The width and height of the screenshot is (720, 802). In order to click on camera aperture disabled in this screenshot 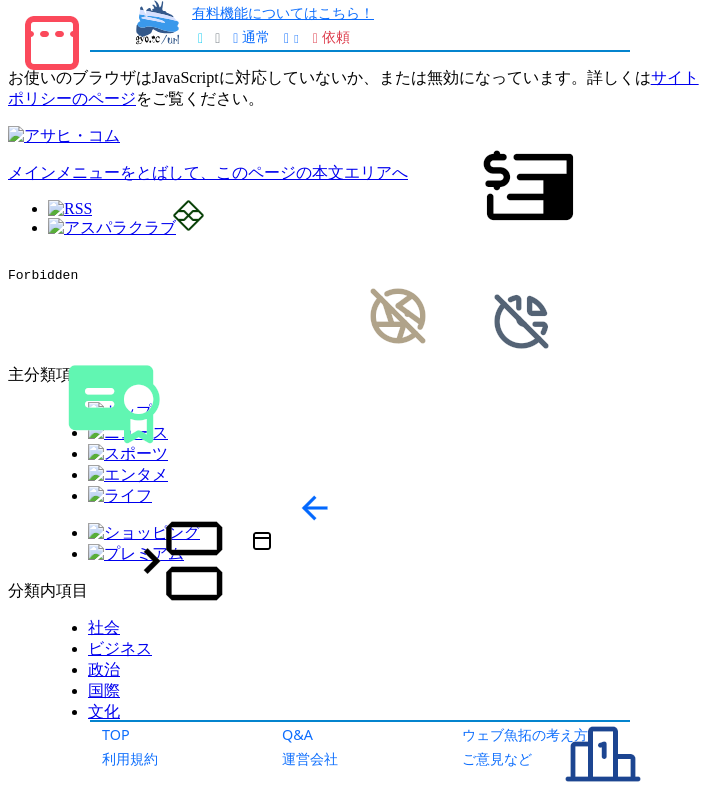, I will do `click(398, 316)`.